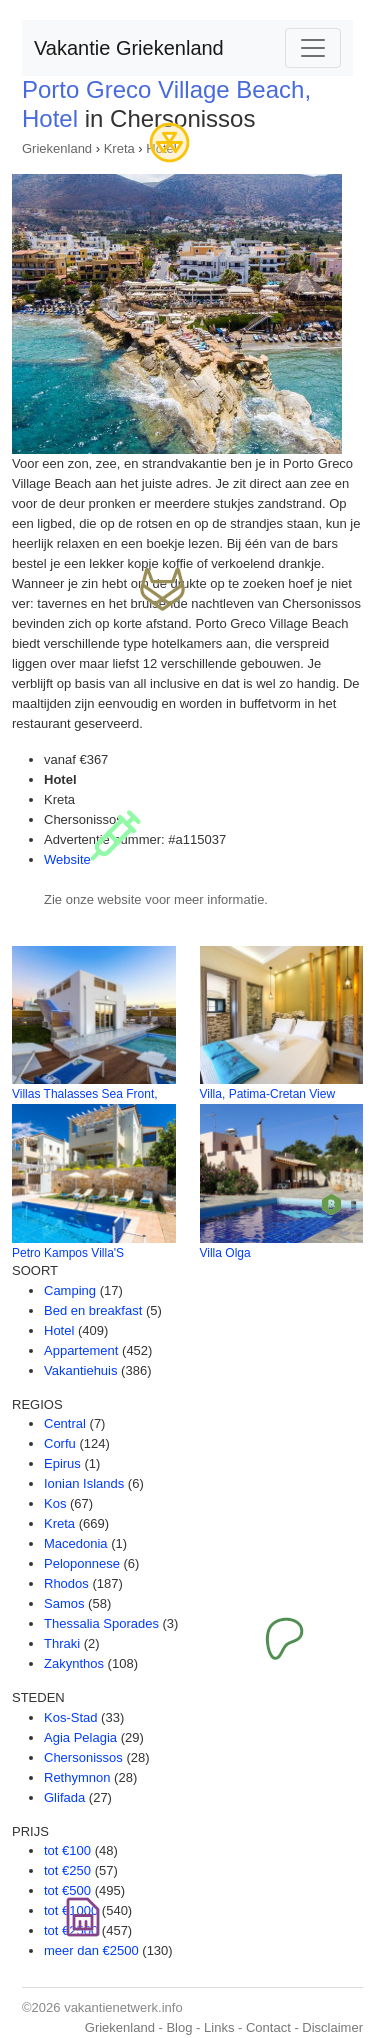  I want to click on open GitLab repository, so click(162, 588).